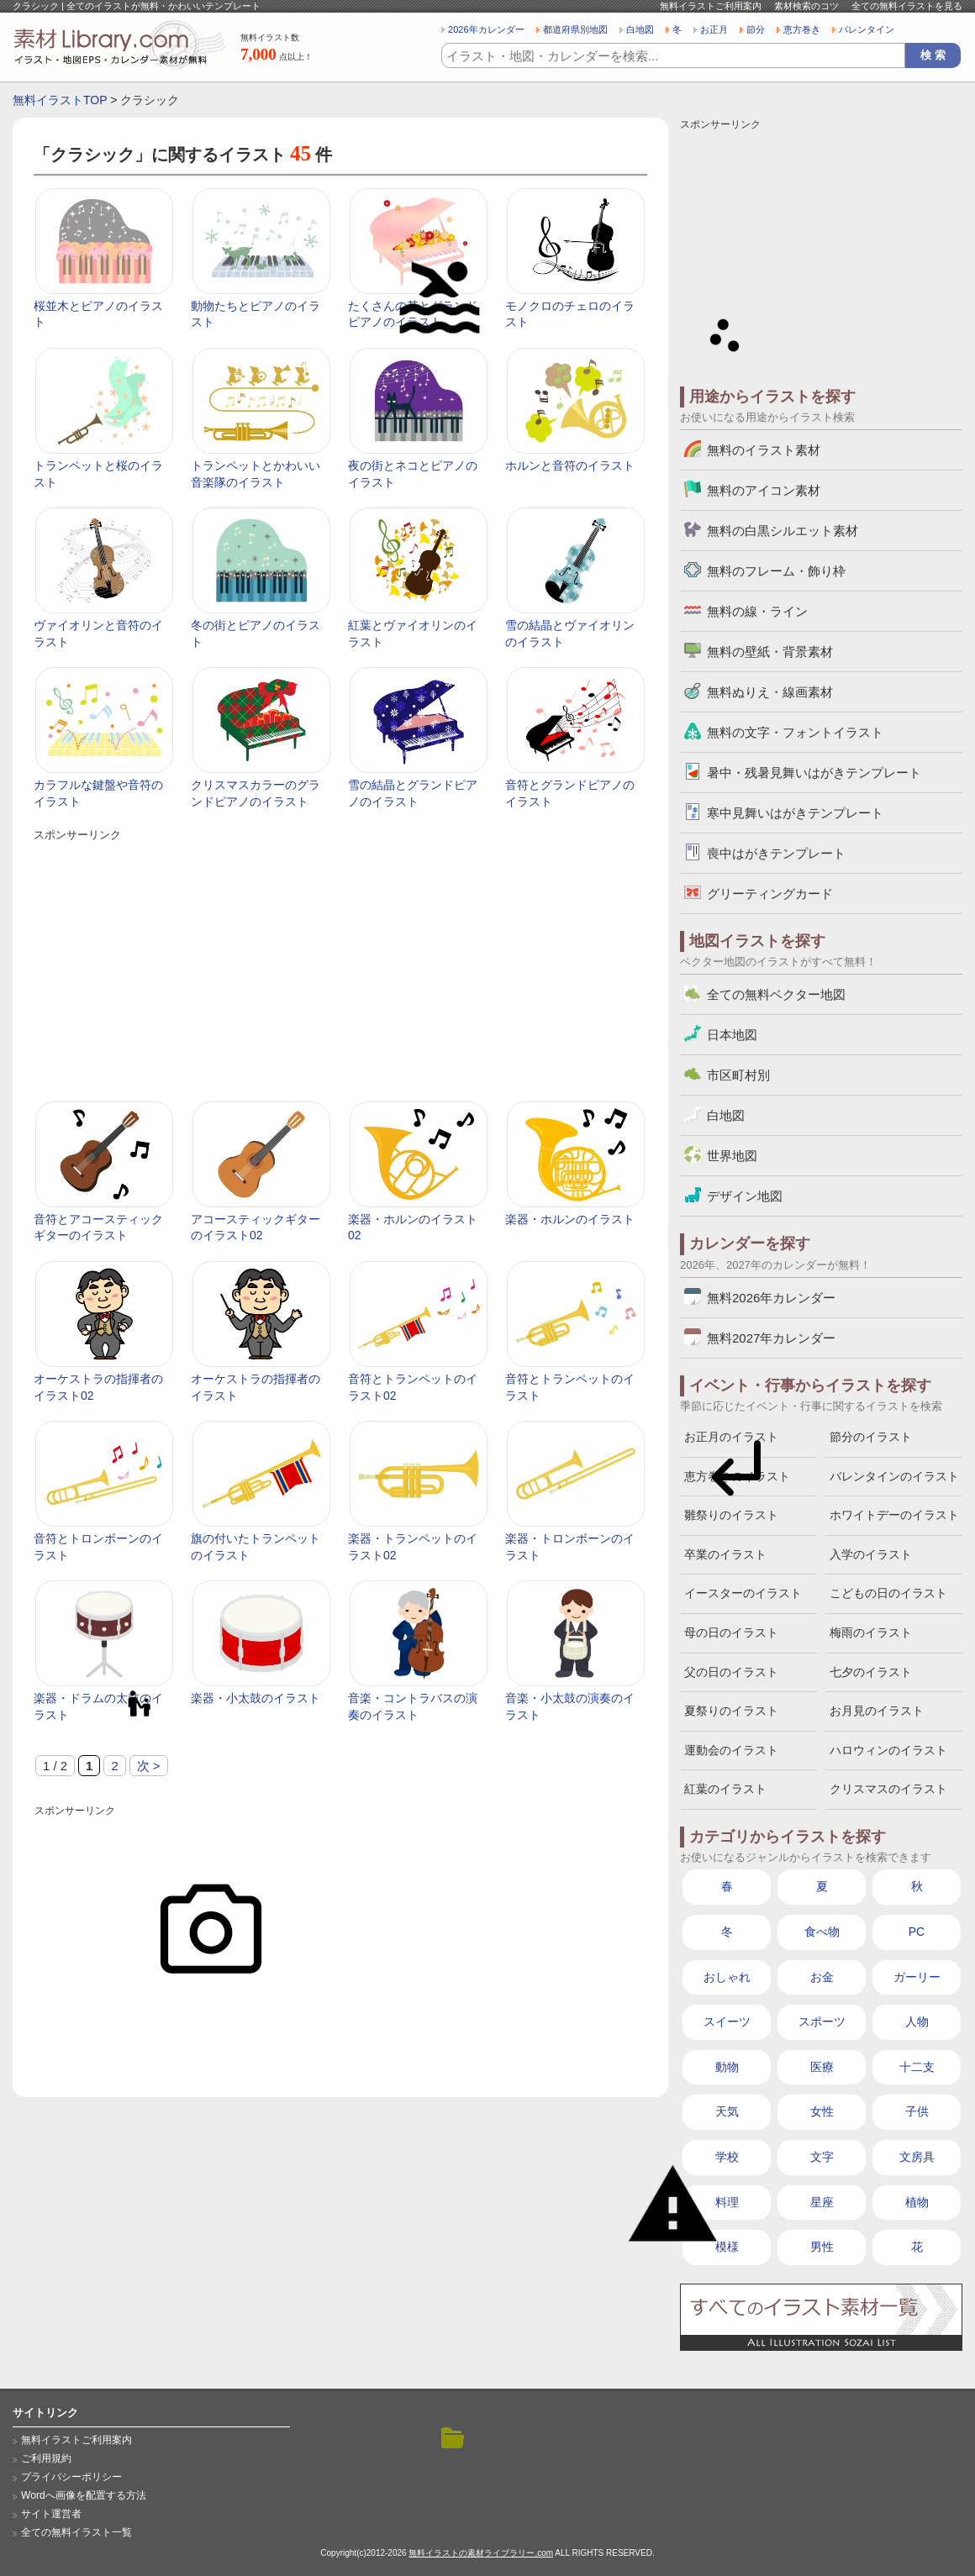 The height and width of the screenshot is (2576, 975). What do you see at coordinates (725, 335) in the screenshot?
I see `view data as a scatter plot chart` at bounding box center [725, 335].